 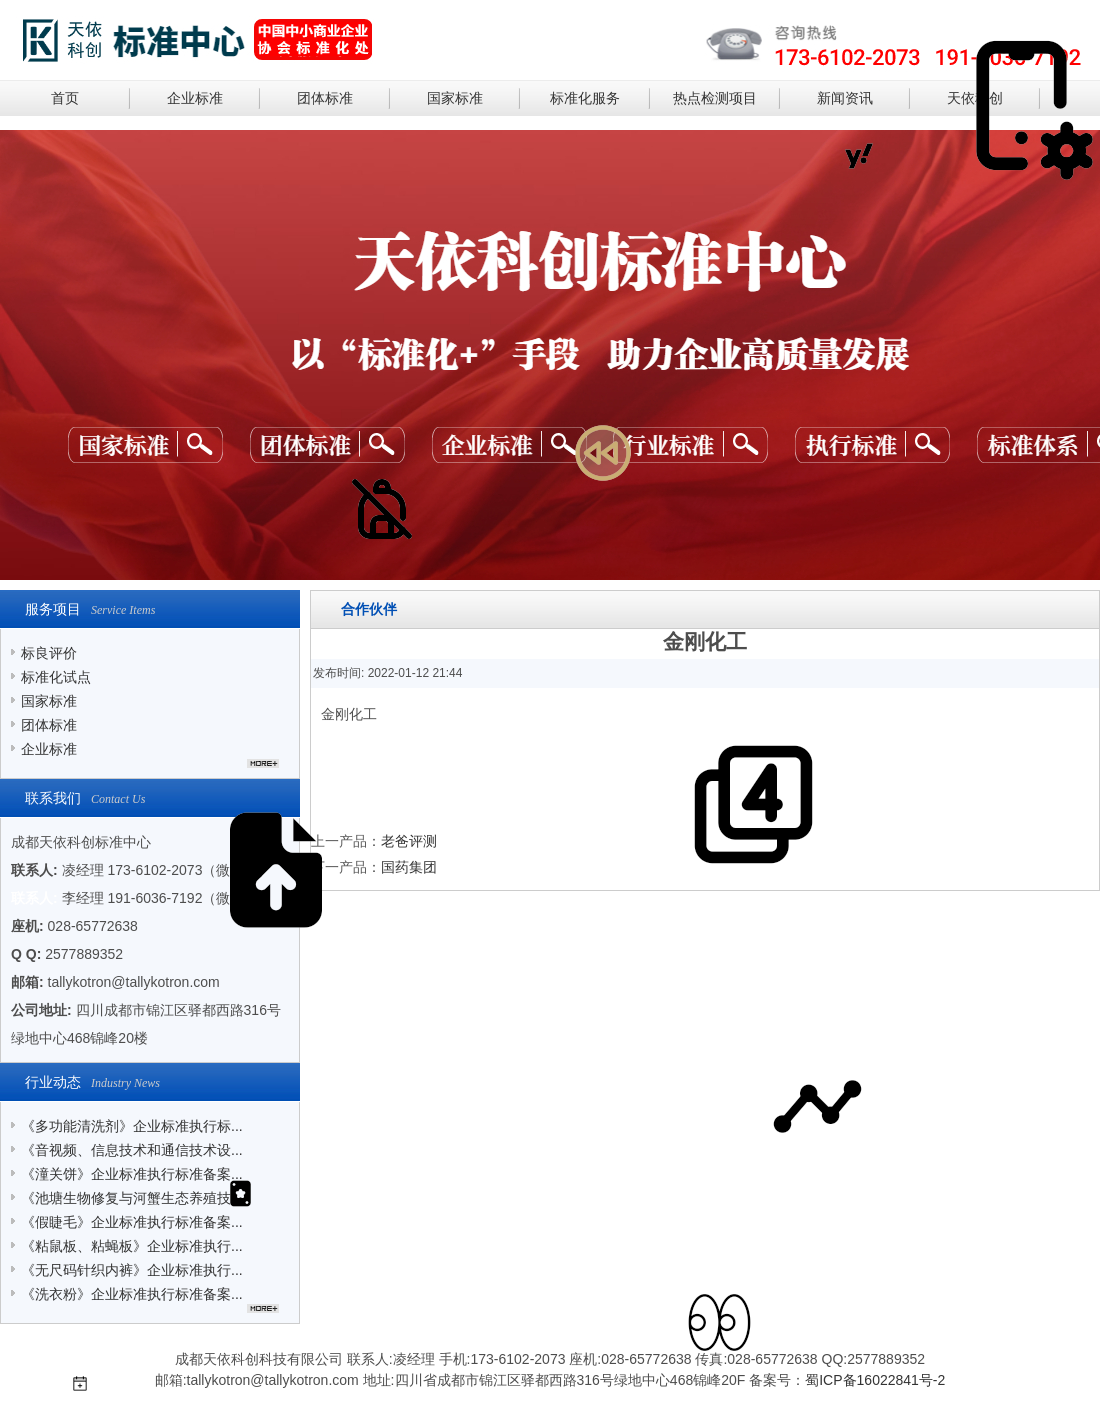 I want to click on view who has seen your content, so click(x=719, y=1322).